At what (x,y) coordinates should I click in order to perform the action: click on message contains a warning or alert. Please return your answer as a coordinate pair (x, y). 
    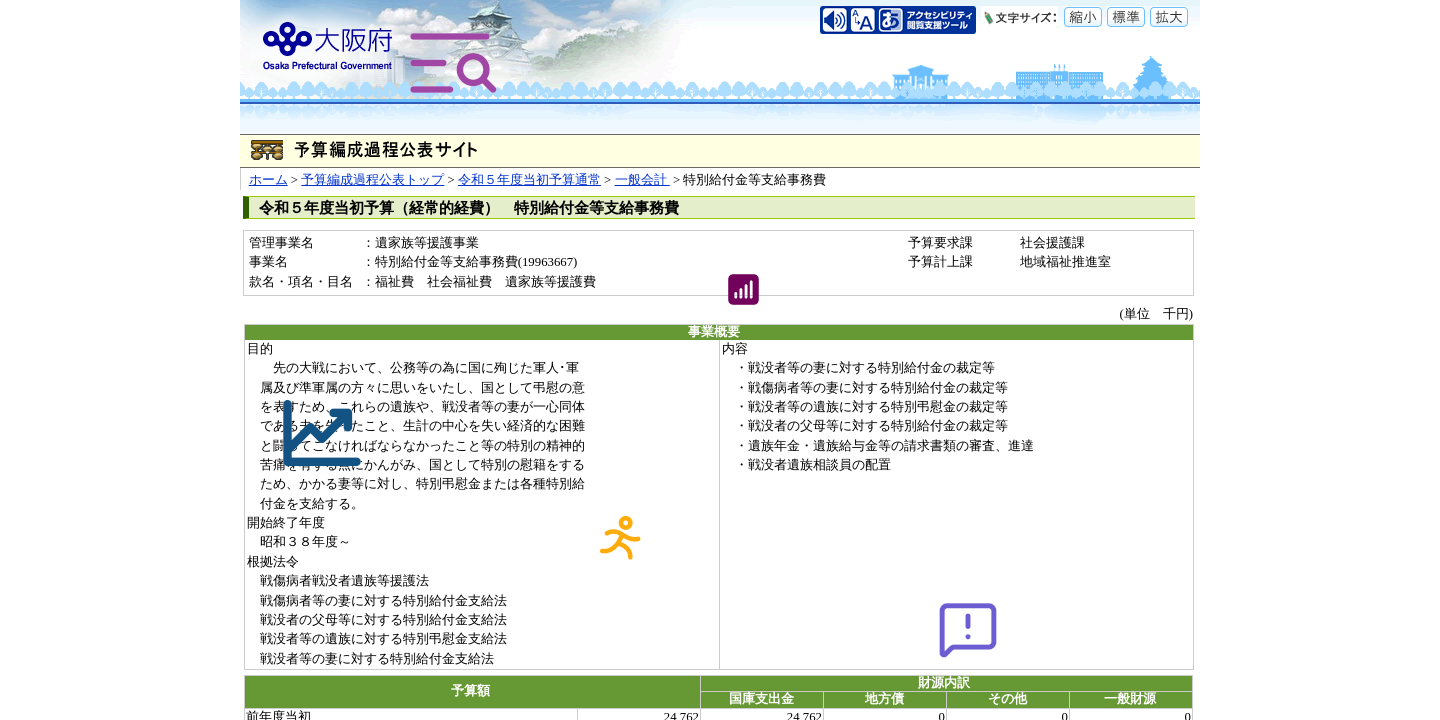
    Looking at the image, I should click on (968, 629).